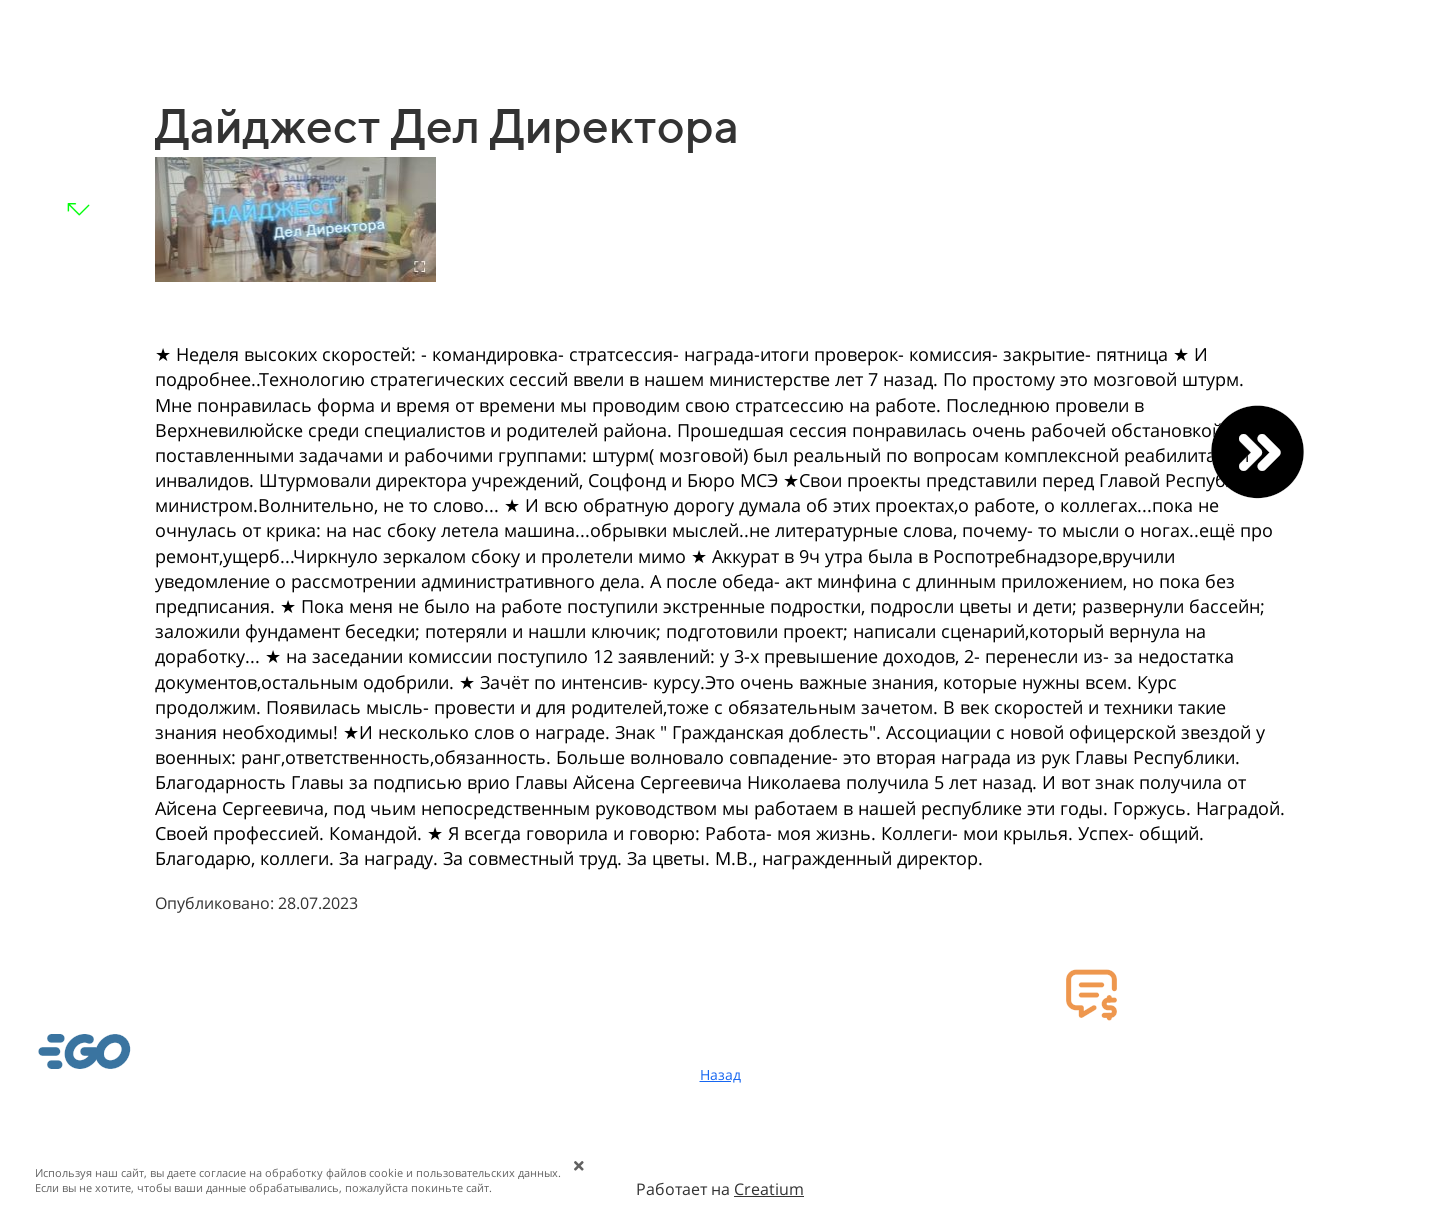  I want to click on go programming language logo, so click(86, 1051).